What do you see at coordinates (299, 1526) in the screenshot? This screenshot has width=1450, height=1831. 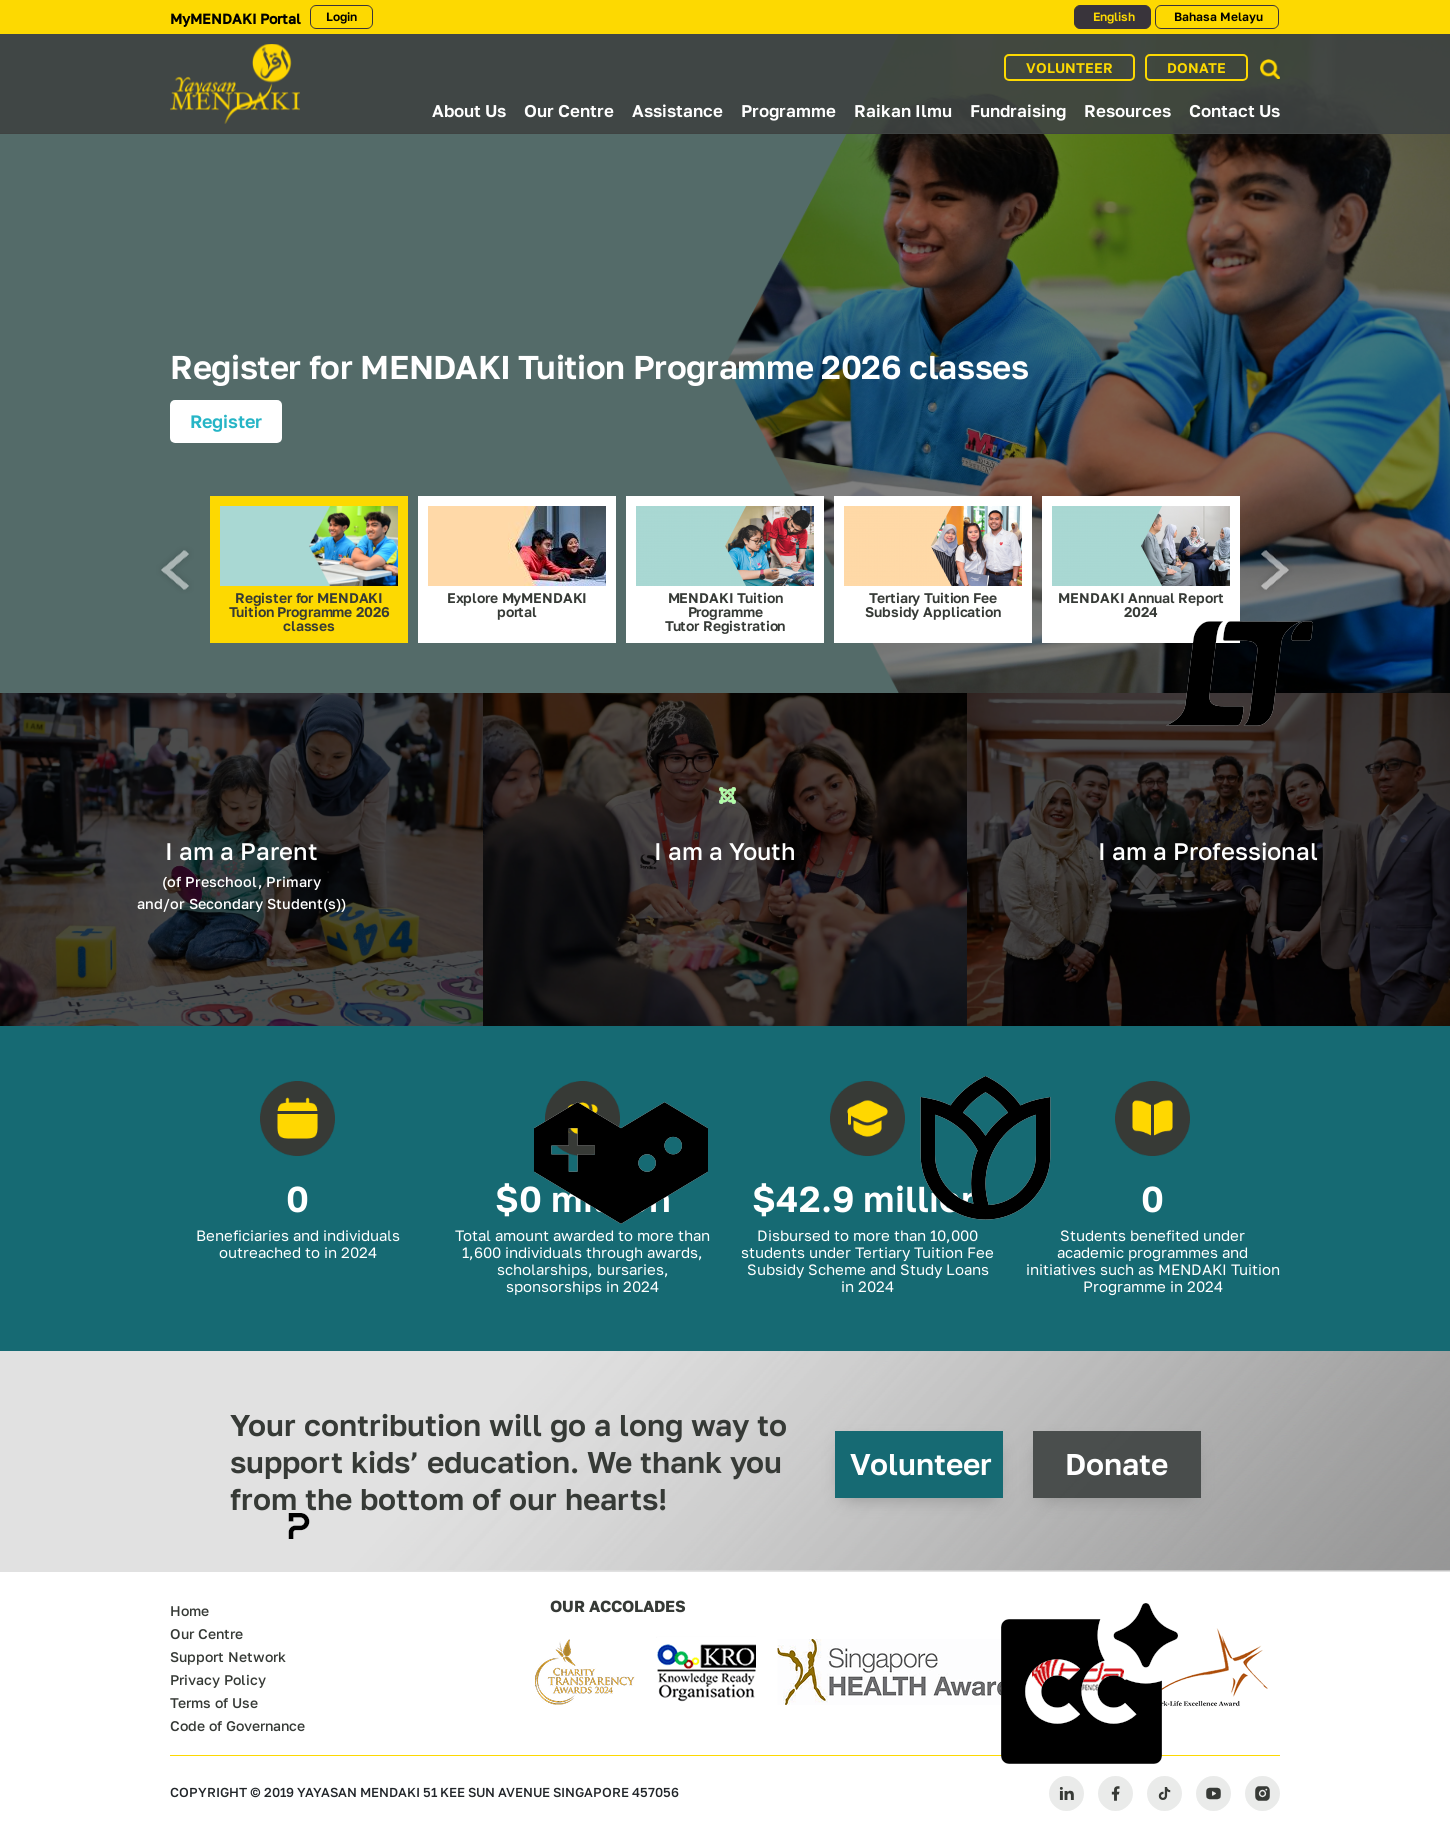 I see `open Proton app or services` at bounding box center [299, 1526].